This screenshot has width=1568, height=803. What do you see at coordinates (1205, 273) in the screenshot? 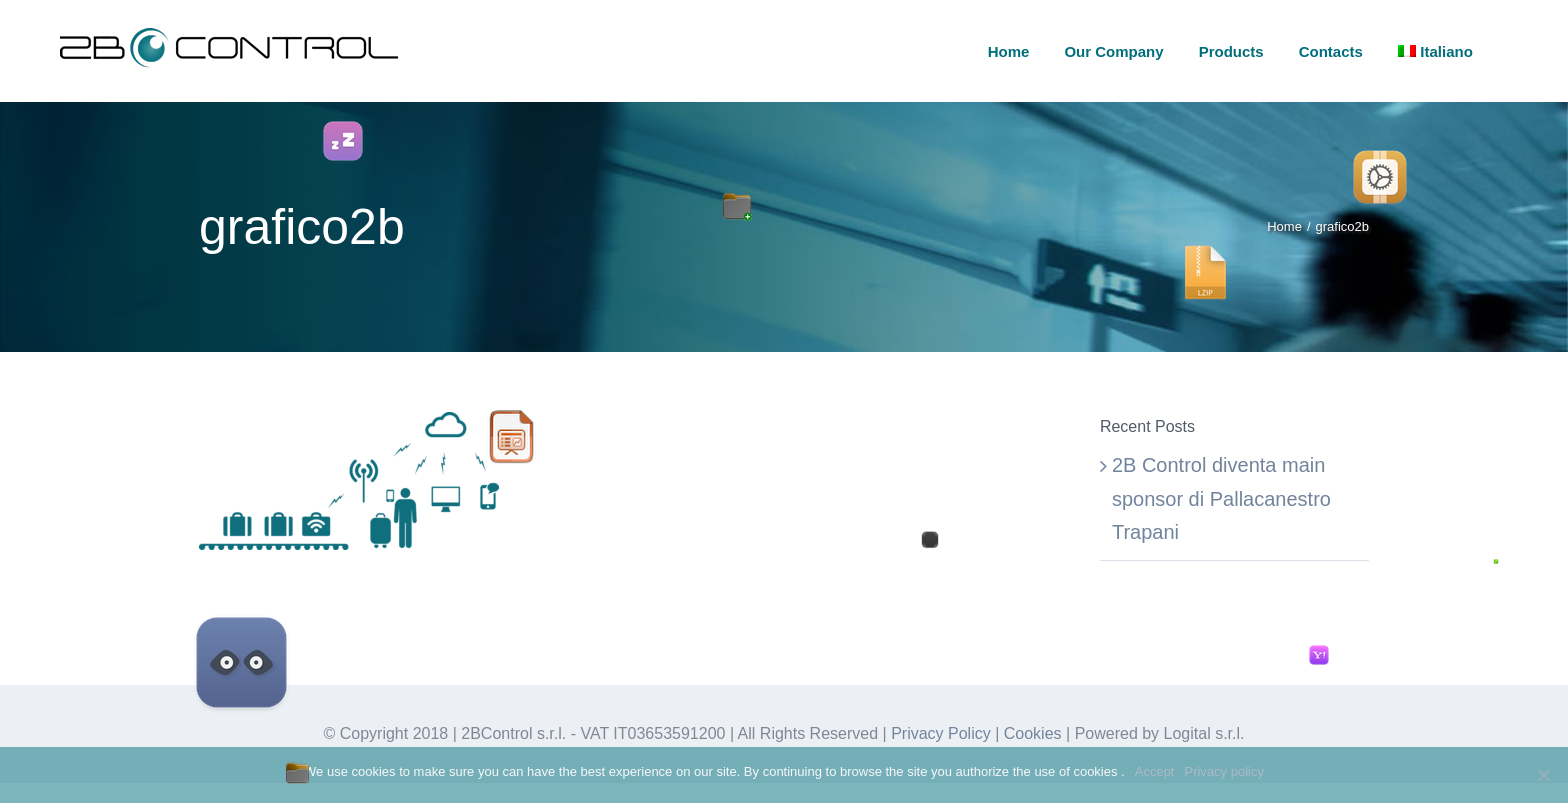
I see `an lzip compressed archive file` at bounding box center [1205, 273].